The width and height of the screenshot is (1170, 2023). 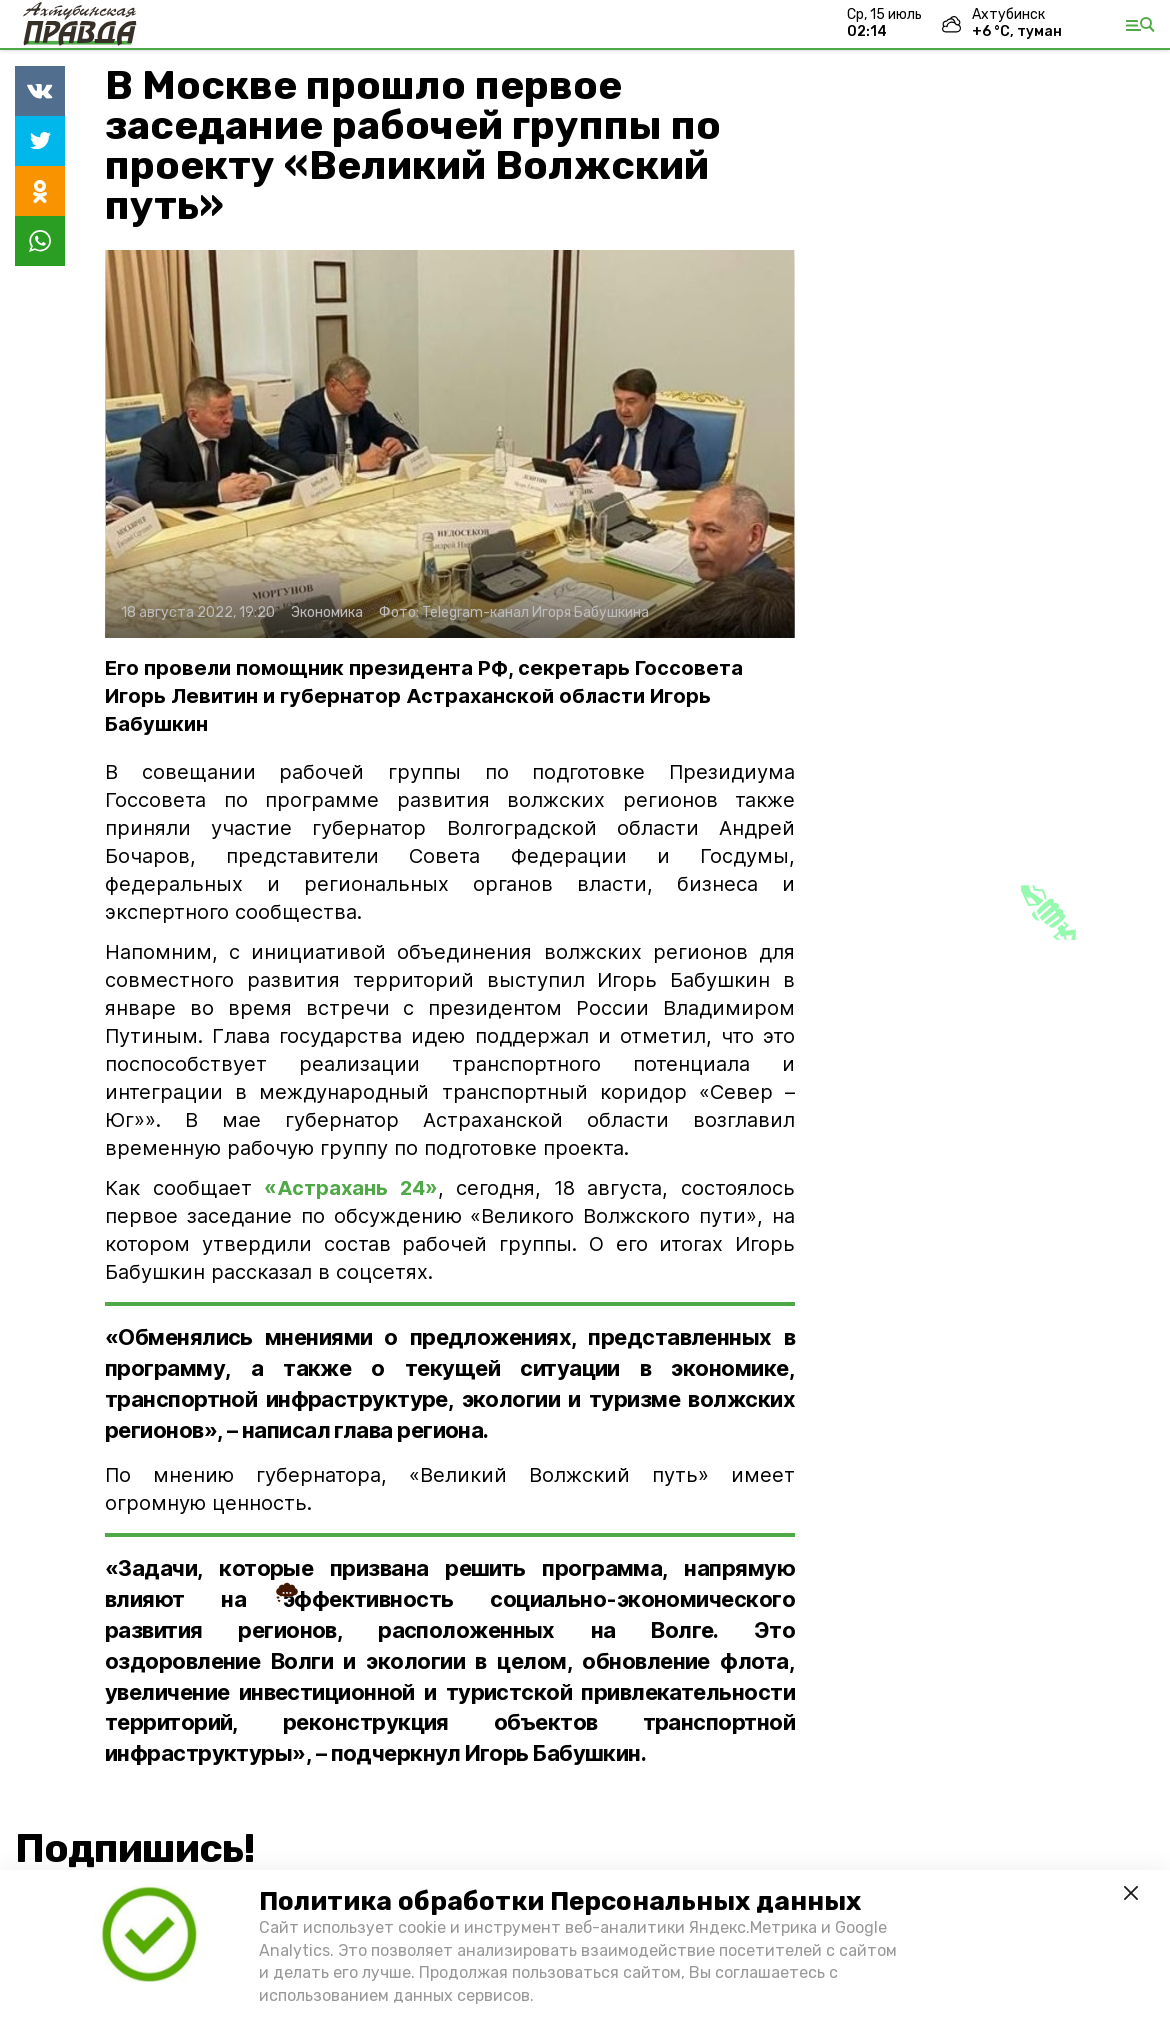 What do you see at coordinates (1048, 912) in the screenshot?
I see `activate thunder or lightning ability` at bounding box center [1048, 912].